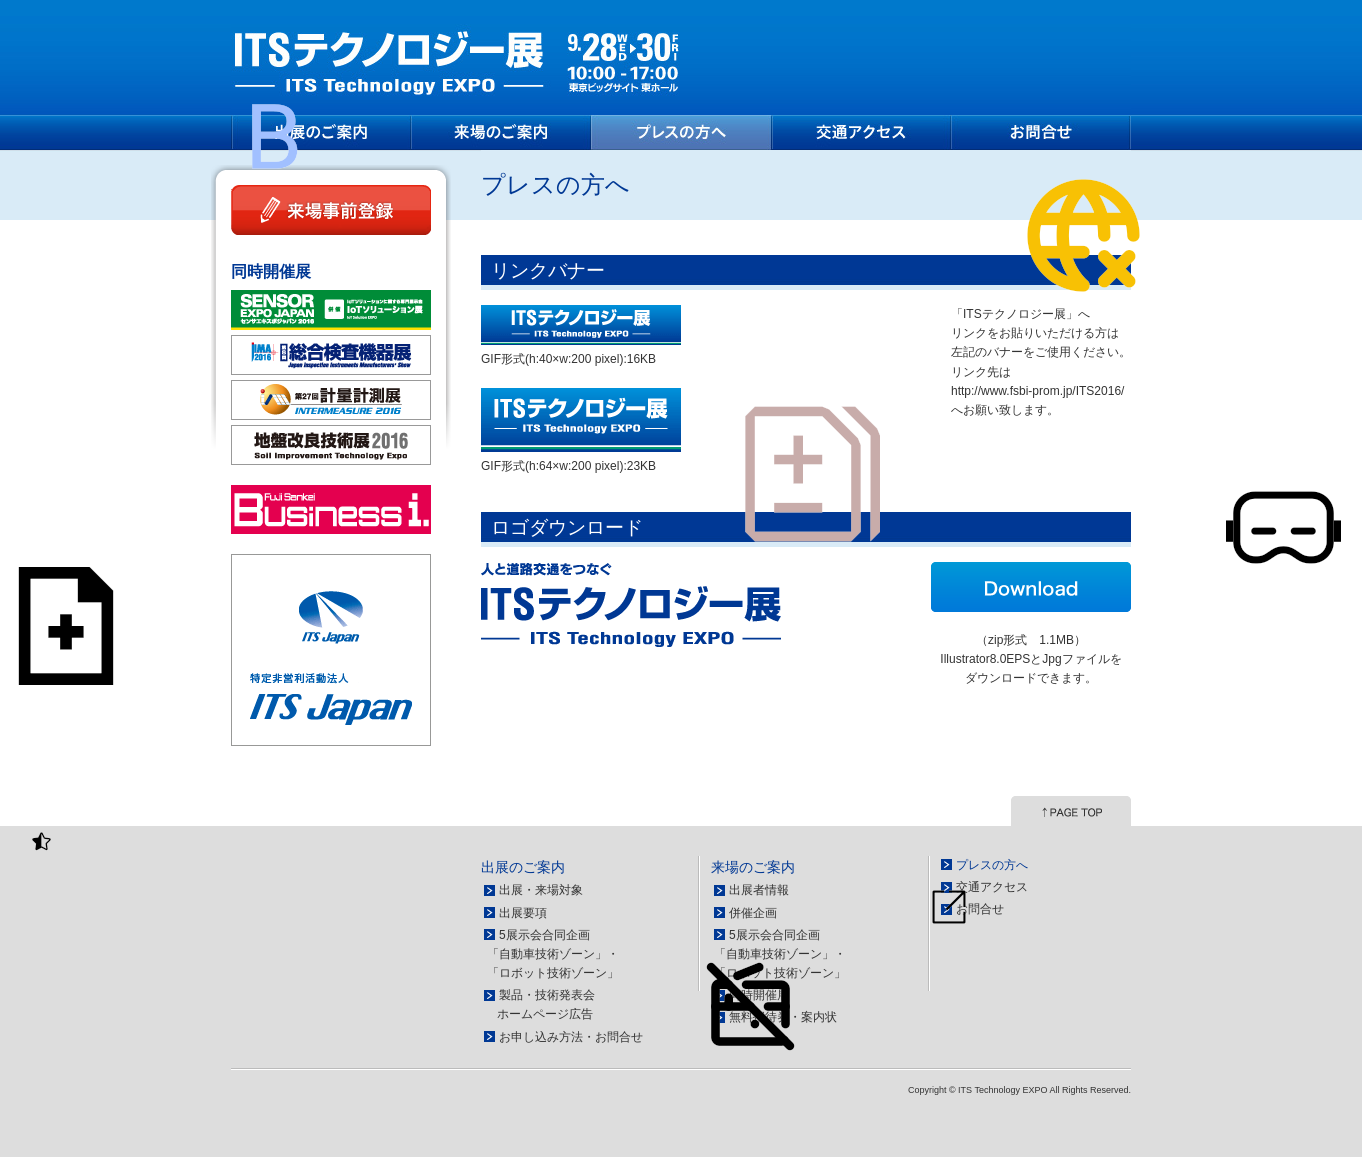 The height and width of the screenshot is (1157, 1362). Describe the element at coordinates (750, 1006) in the screenshot. I see `radio or broadcast feature disabled` at that location.